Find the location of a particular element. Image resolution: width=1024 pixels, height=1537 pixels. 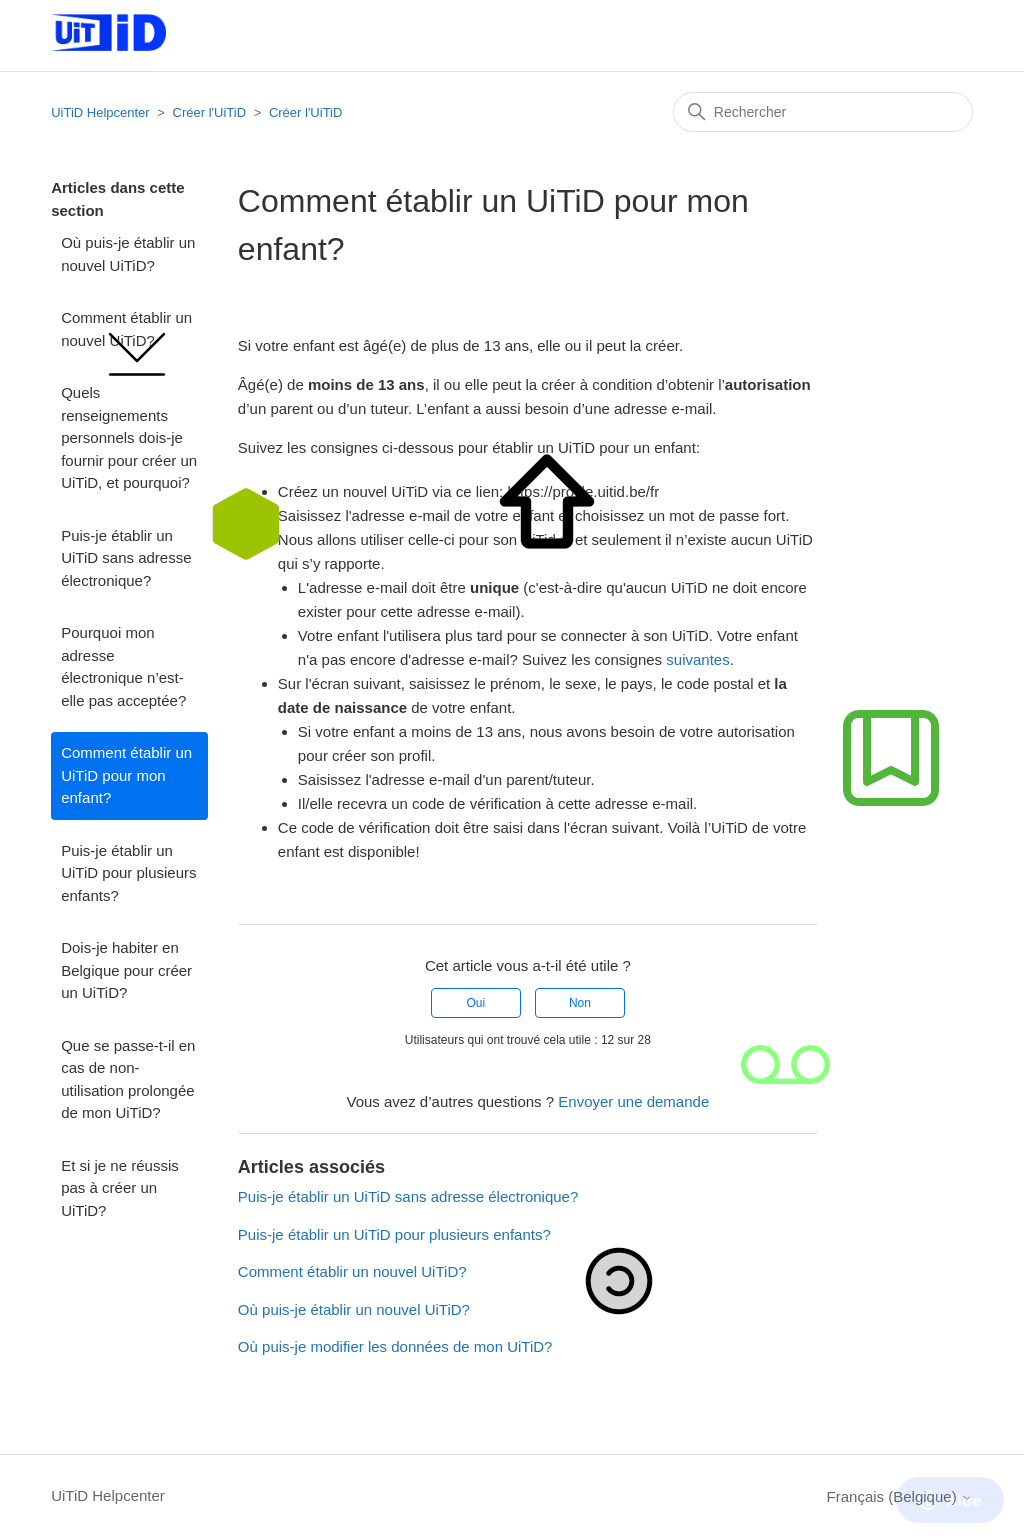

collapse content or section below is located at coordinates (137, 353).